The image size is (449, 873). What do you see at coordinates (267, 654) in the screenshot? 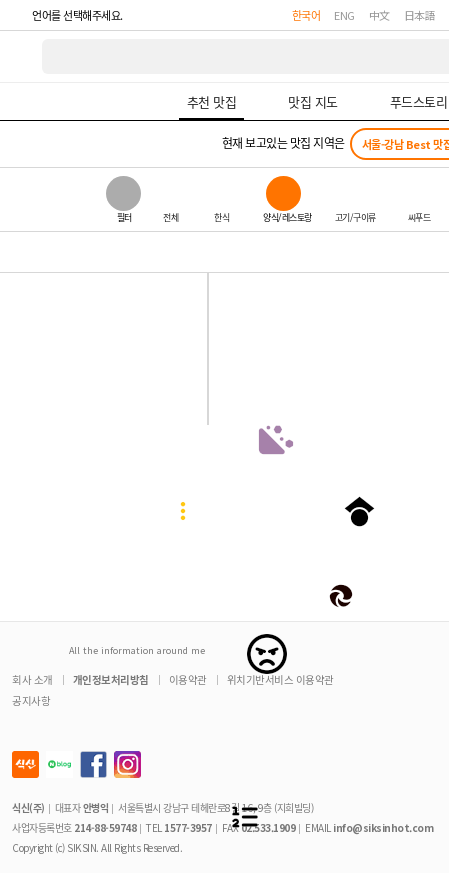
I see `express anger or frustration in a reaction` at bounding box center [267, 654].